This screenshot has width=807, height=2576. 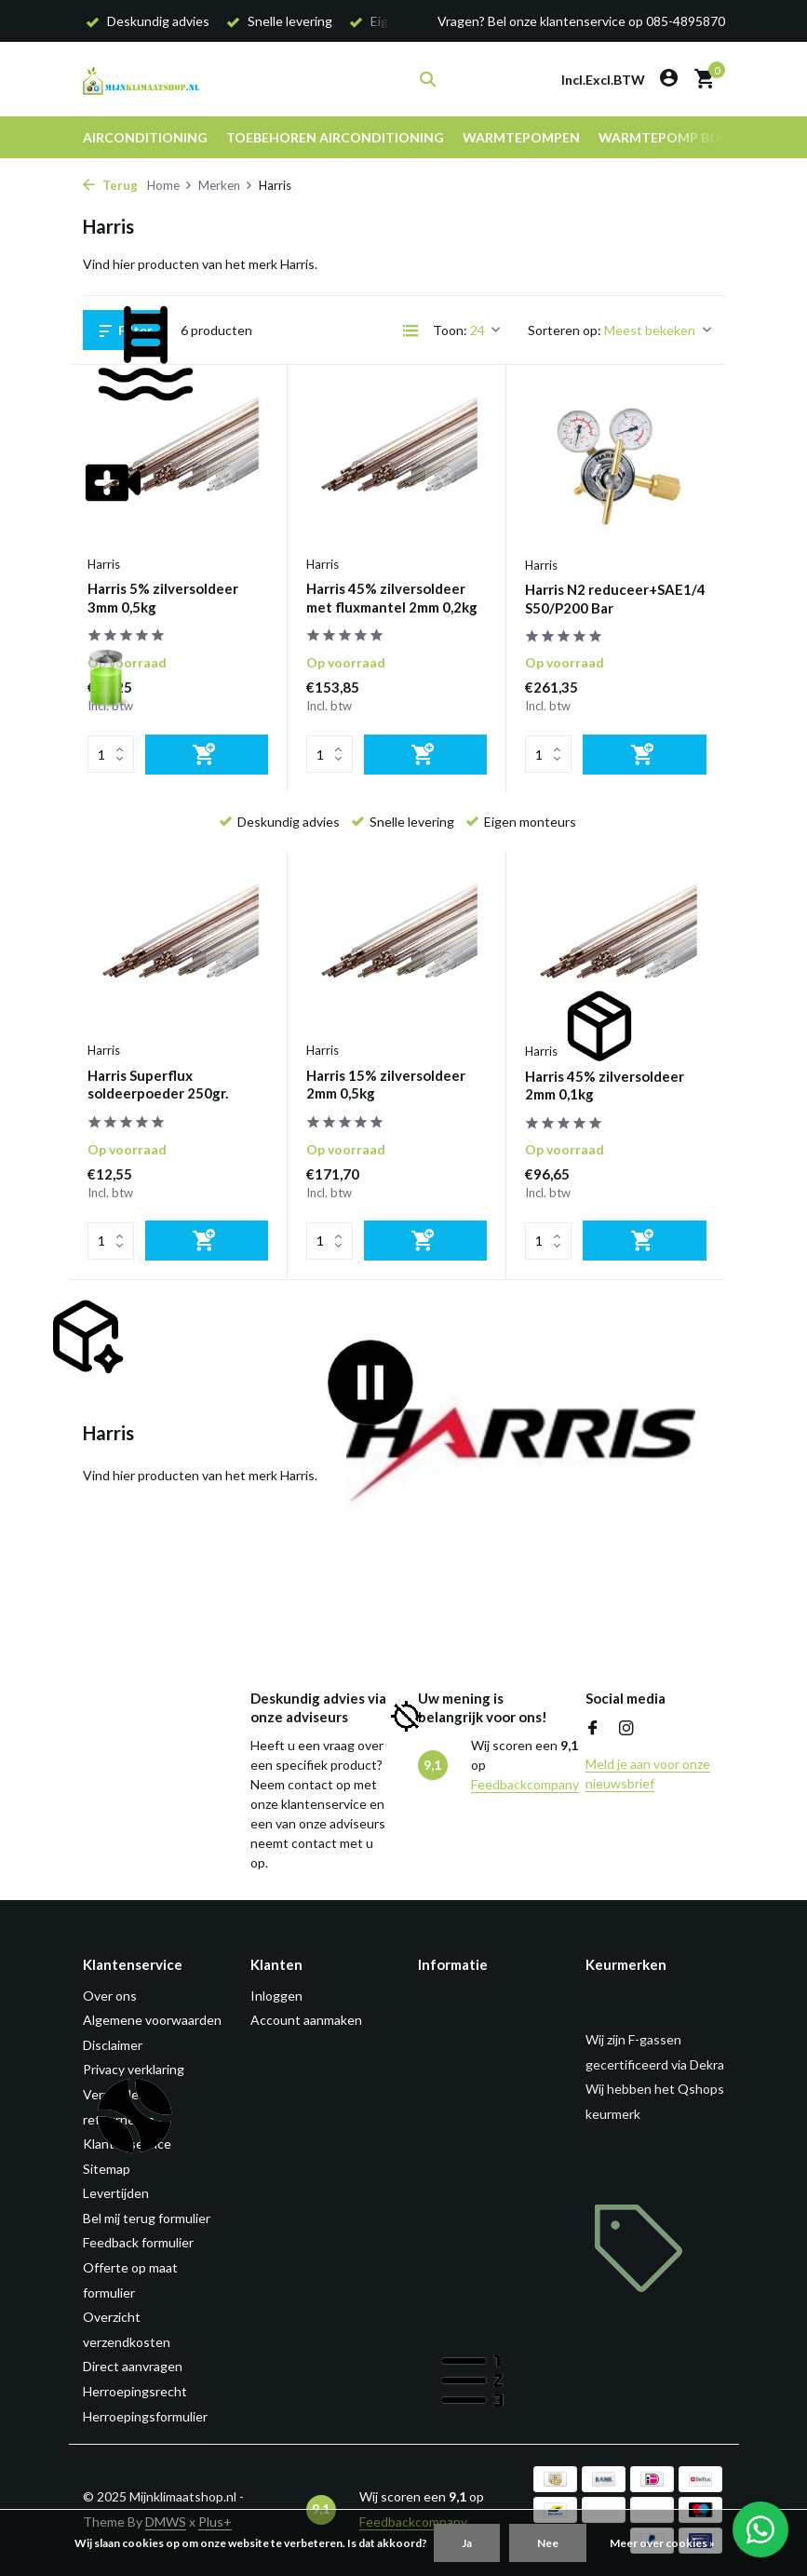 I want to click on location services are disabled, so click(x=406, y=1716).